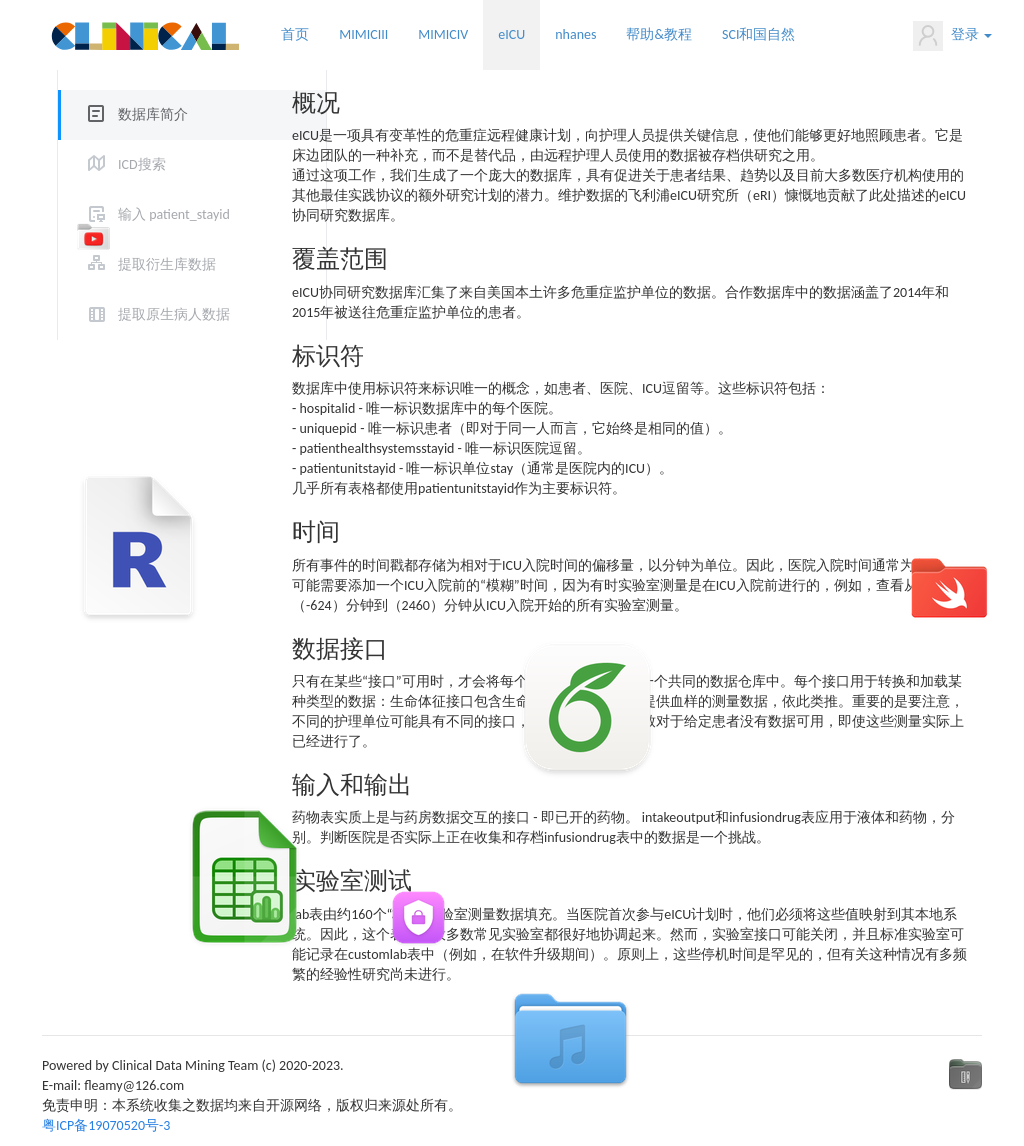  What do you see at coordinates (587, 707) in the screenshot?
I see `open overleaf document editor` at bounding box center [587, 707].